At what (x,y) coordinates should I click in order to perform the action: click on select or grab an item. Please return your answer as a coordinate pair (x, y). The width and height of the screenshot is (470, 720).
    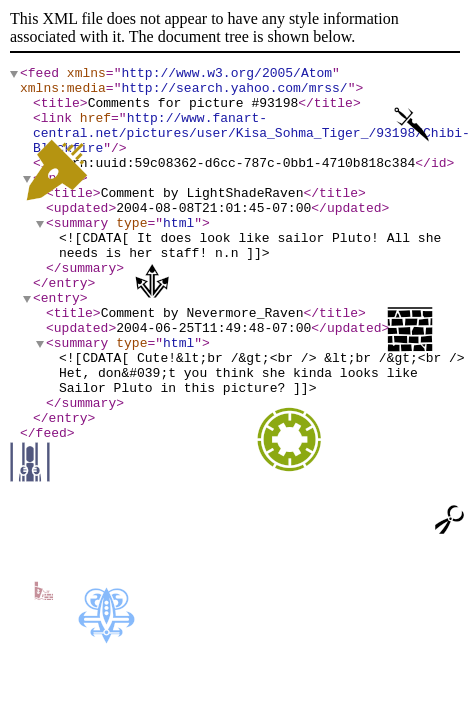
    Looking at the image, I should click on (449, 519).